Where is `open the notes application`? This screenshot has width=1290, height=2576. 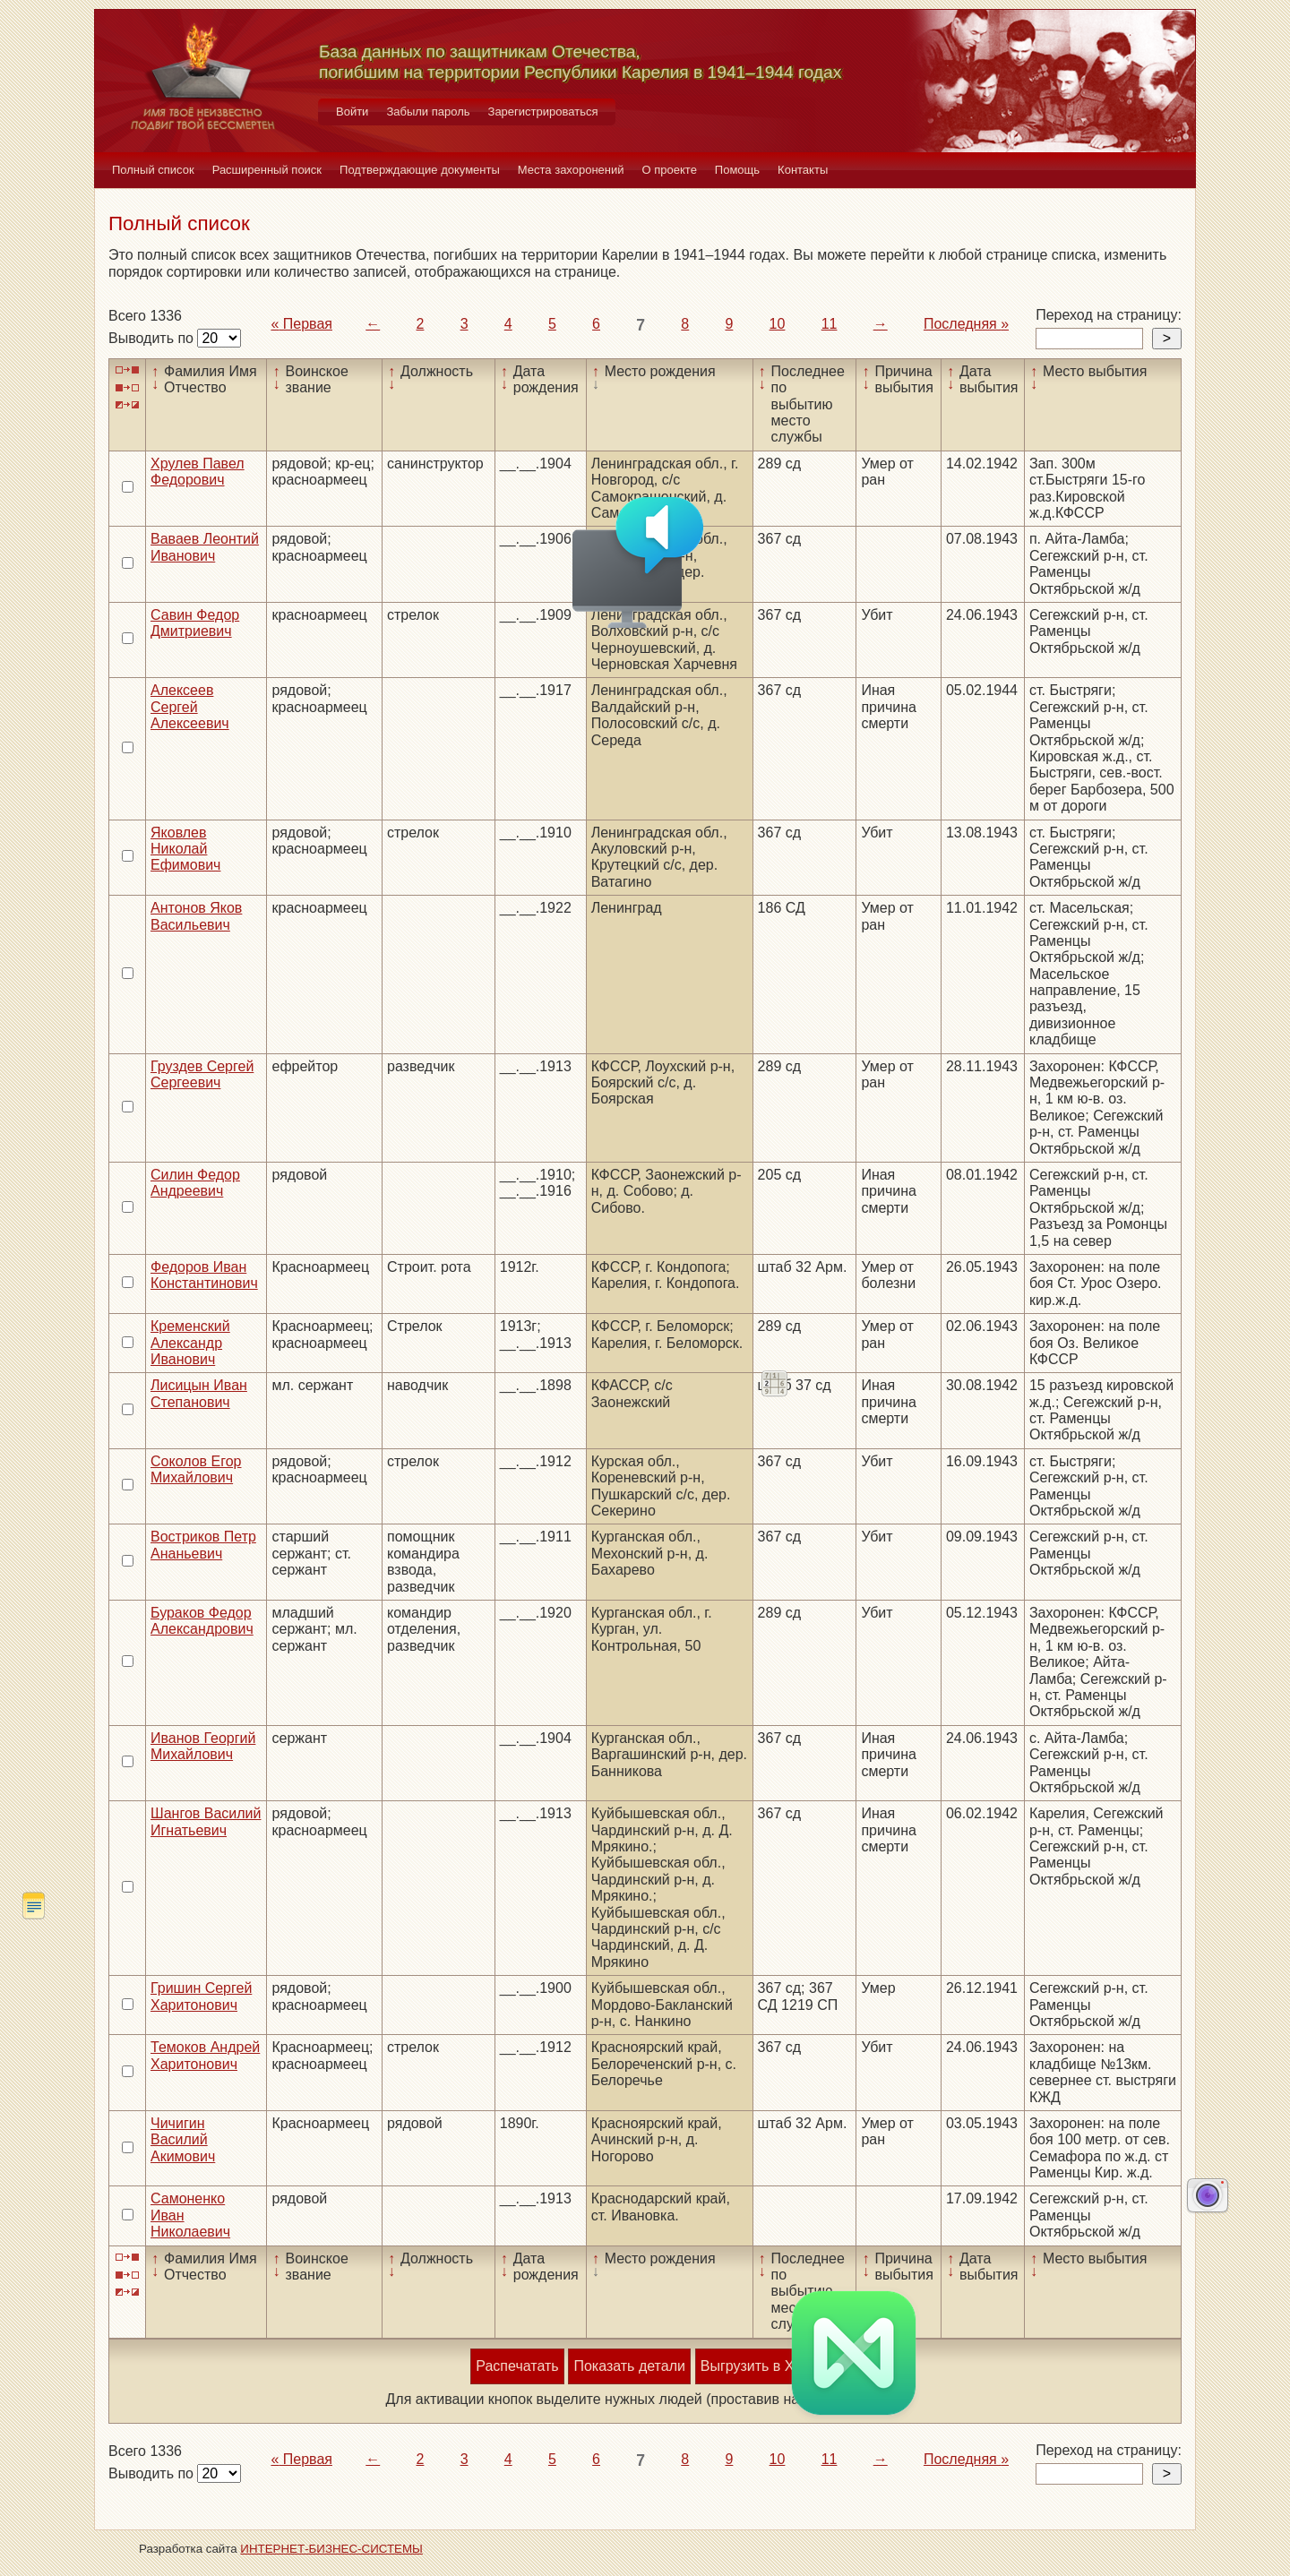 open the notes application is located at coordinates (33, 1905).